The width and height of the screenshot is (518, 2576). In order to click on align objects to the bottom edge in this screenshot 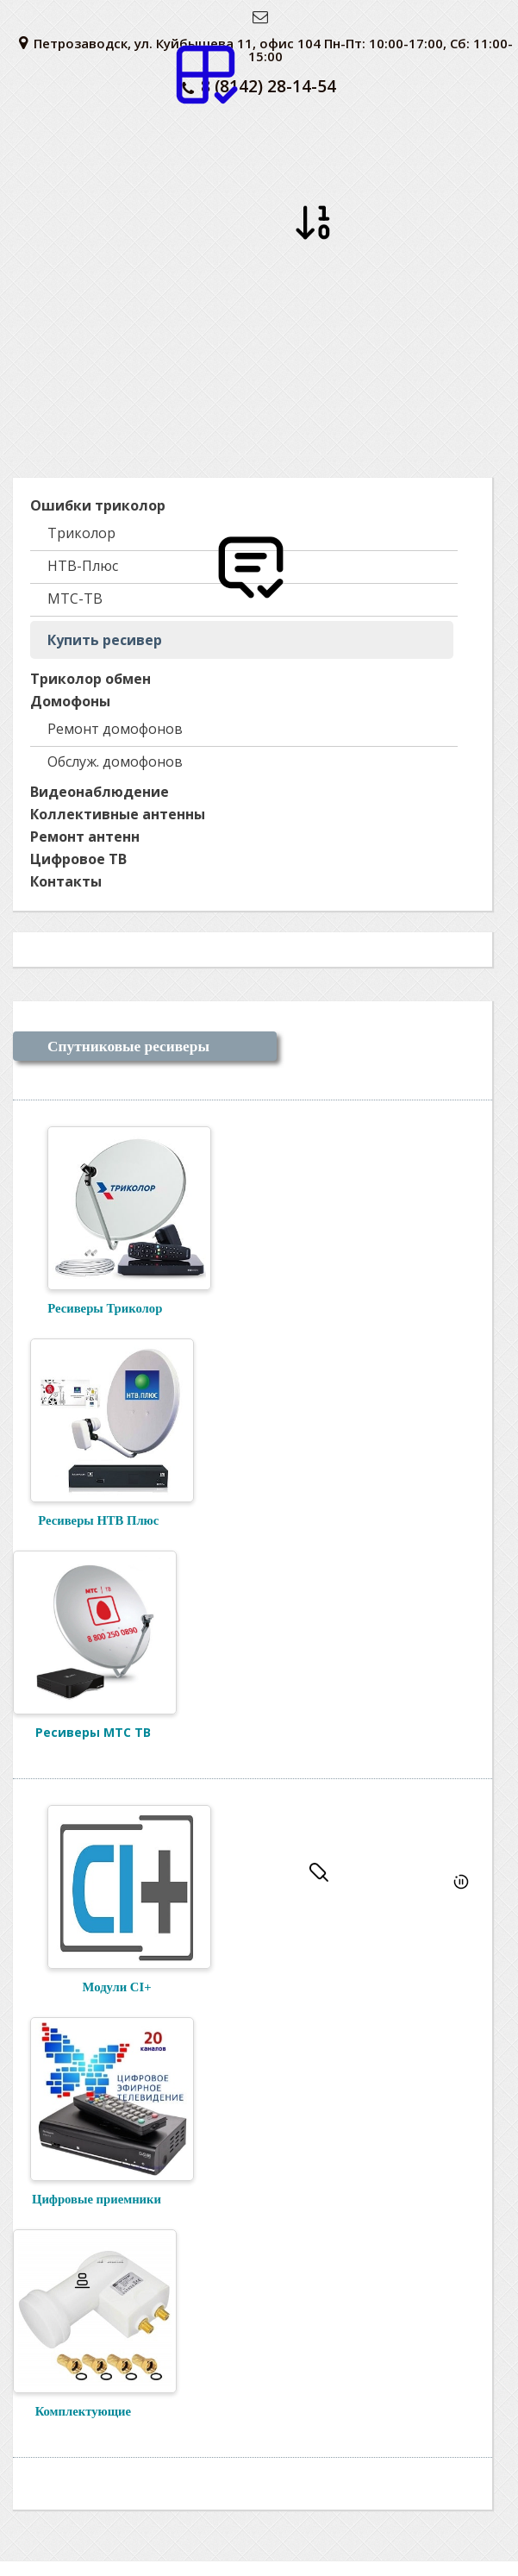, I will do `click(82, 2280)`.